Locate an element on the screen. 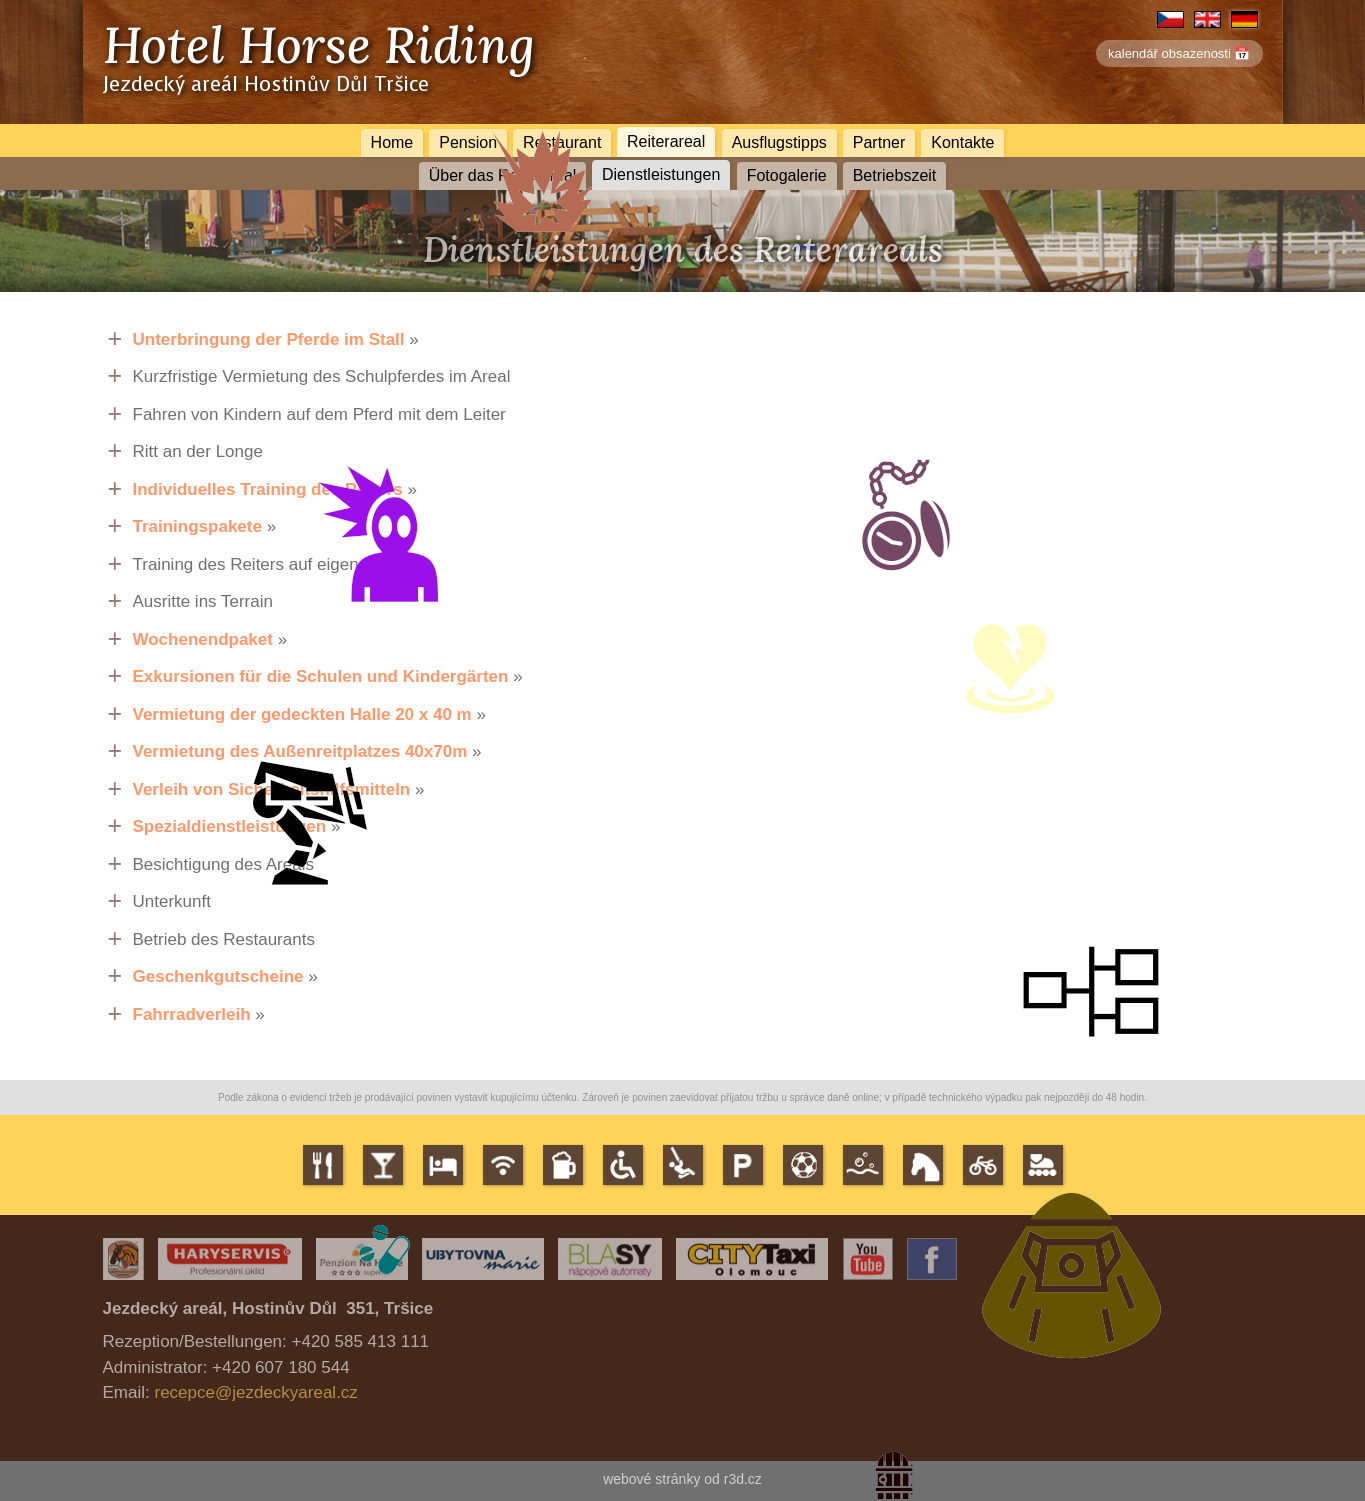 This screenshot has width=1365, height=1501. expand or collapse a hierarchical tree view is located at coordinates (1091, 990).